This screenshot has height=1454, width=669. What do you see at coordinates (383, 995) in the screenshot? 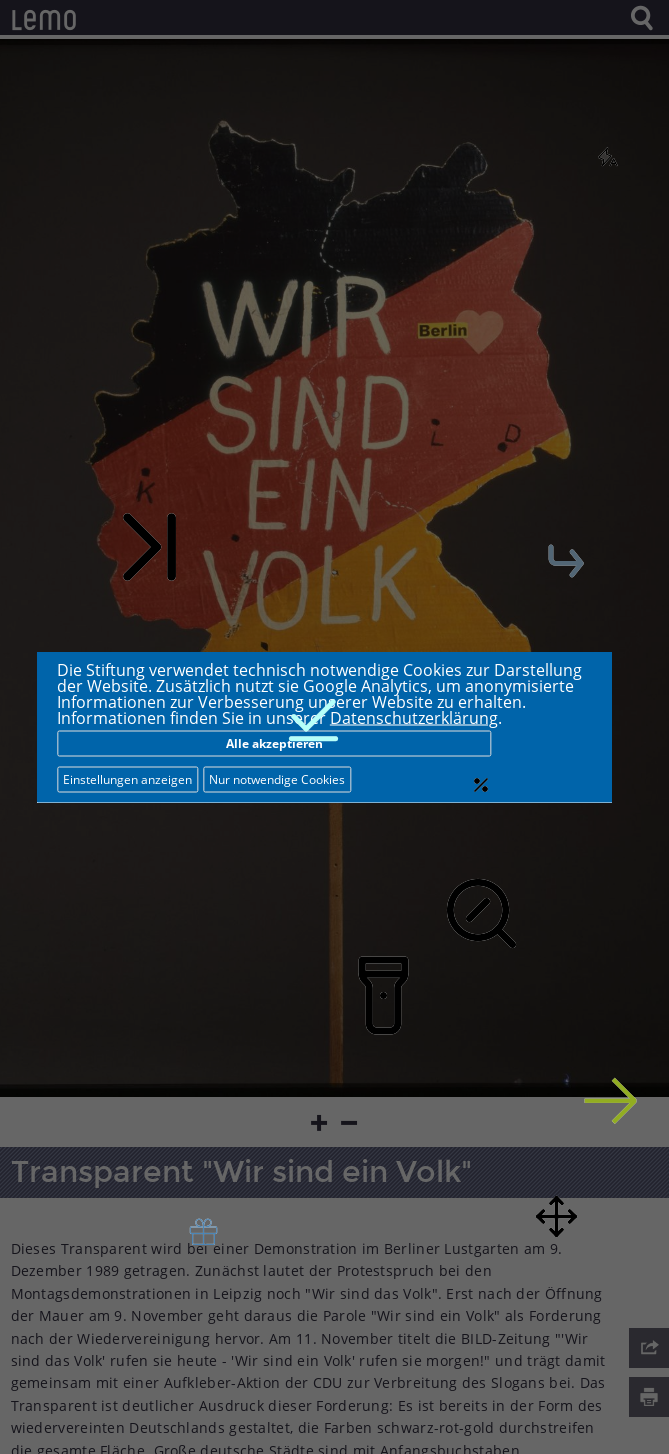
I see `turn on device flashlight` at bounding box center [383, 995].